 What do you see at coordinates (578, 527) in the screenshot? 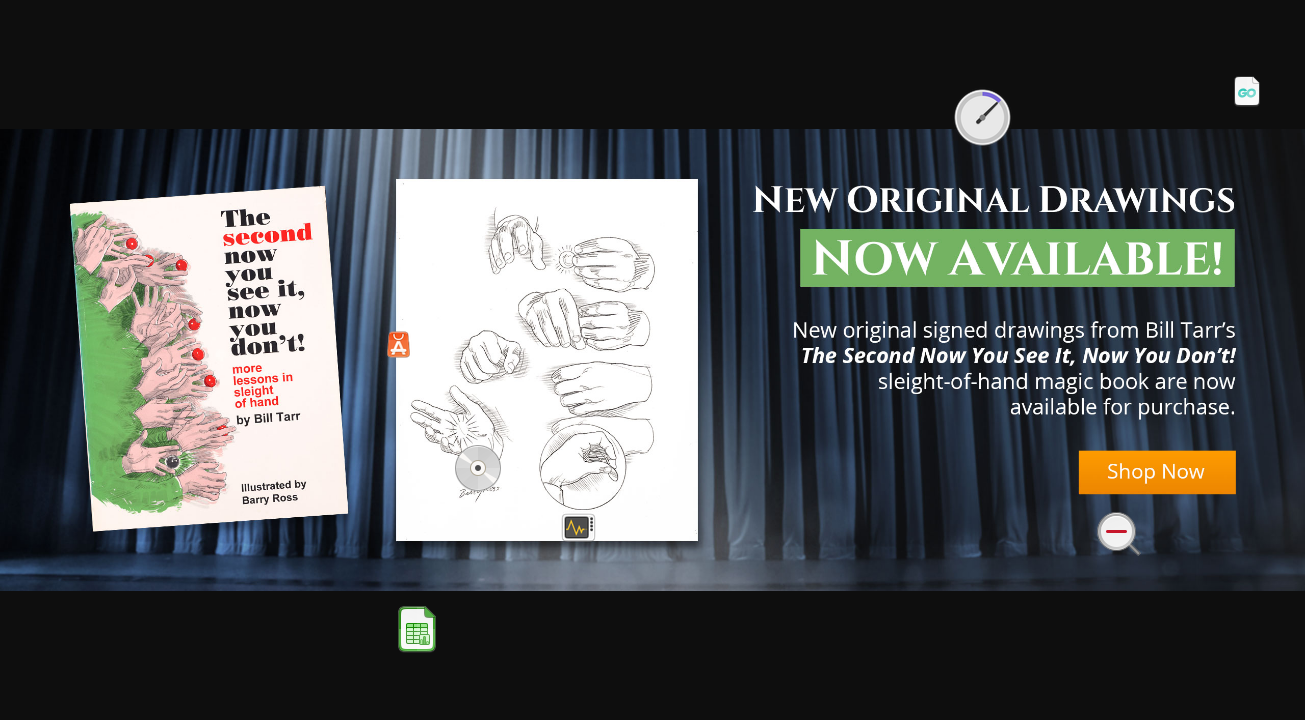
I see `open system monitor application` at bounding box center [578, 527].